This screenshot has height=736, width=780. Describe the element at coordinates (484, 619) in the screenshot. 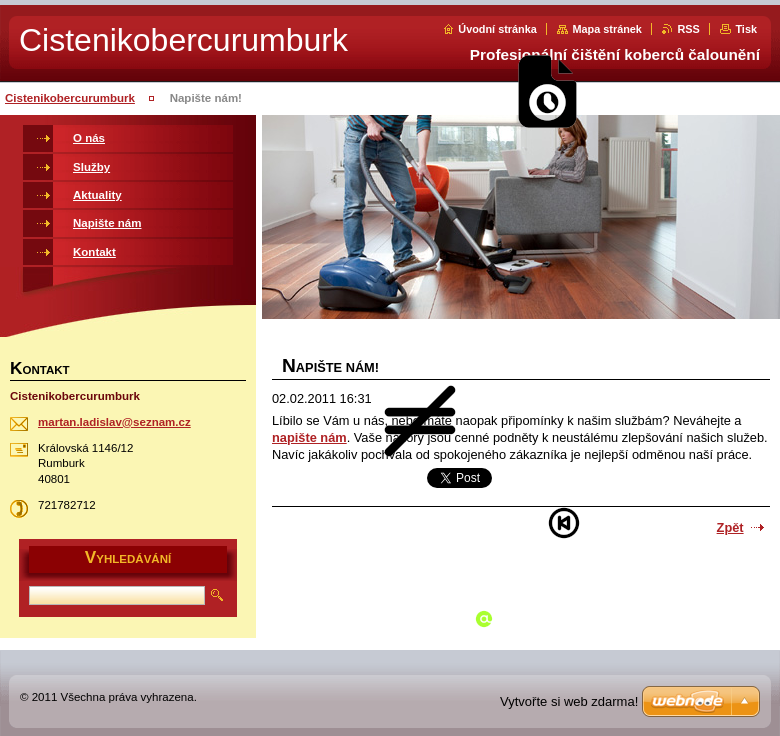

I see `enter or view email address` at that location.